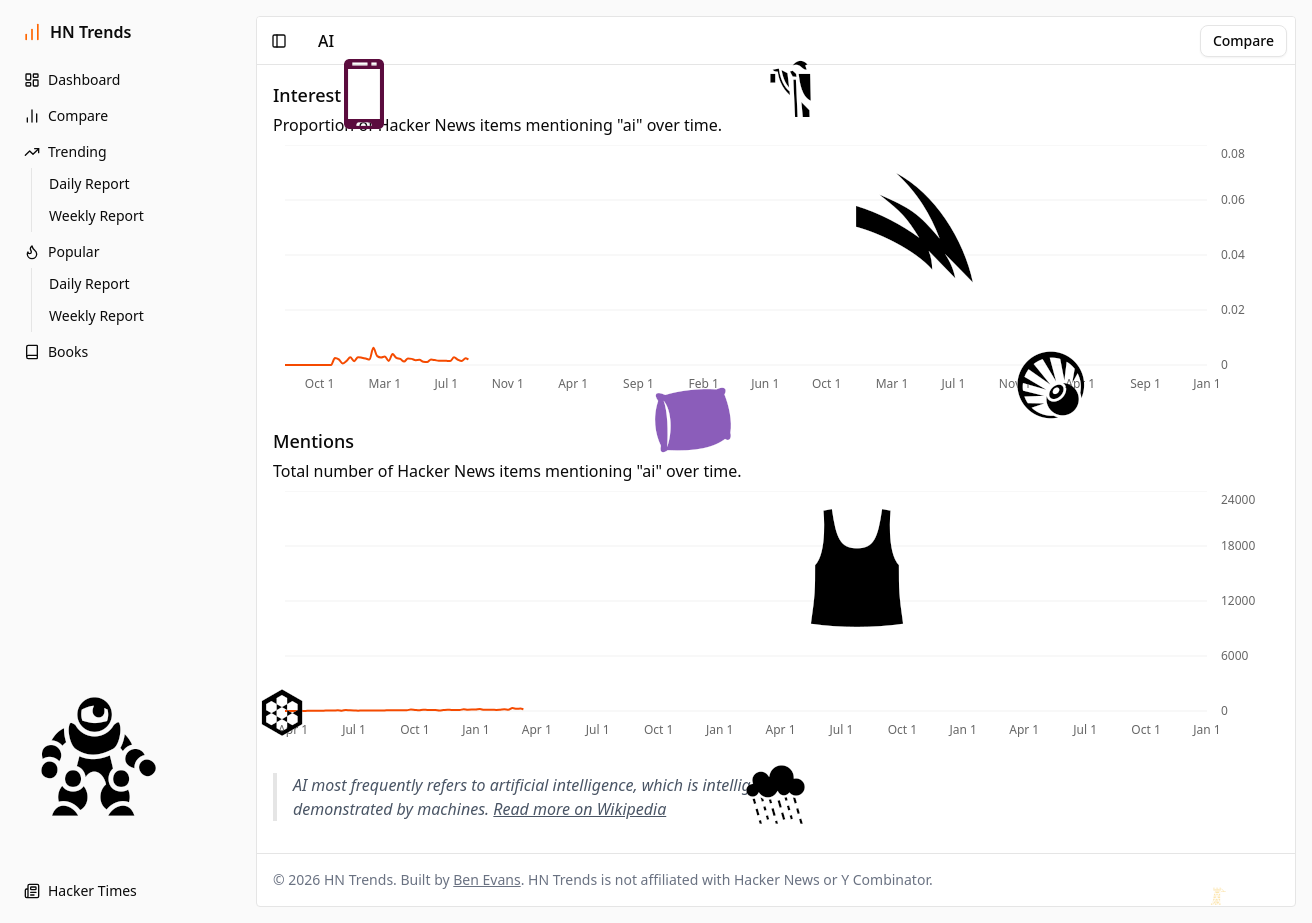  Describe the element at coordinates (857, 568) in the screenshot. I see `browse sleeveless tops in clothing store` at that location.